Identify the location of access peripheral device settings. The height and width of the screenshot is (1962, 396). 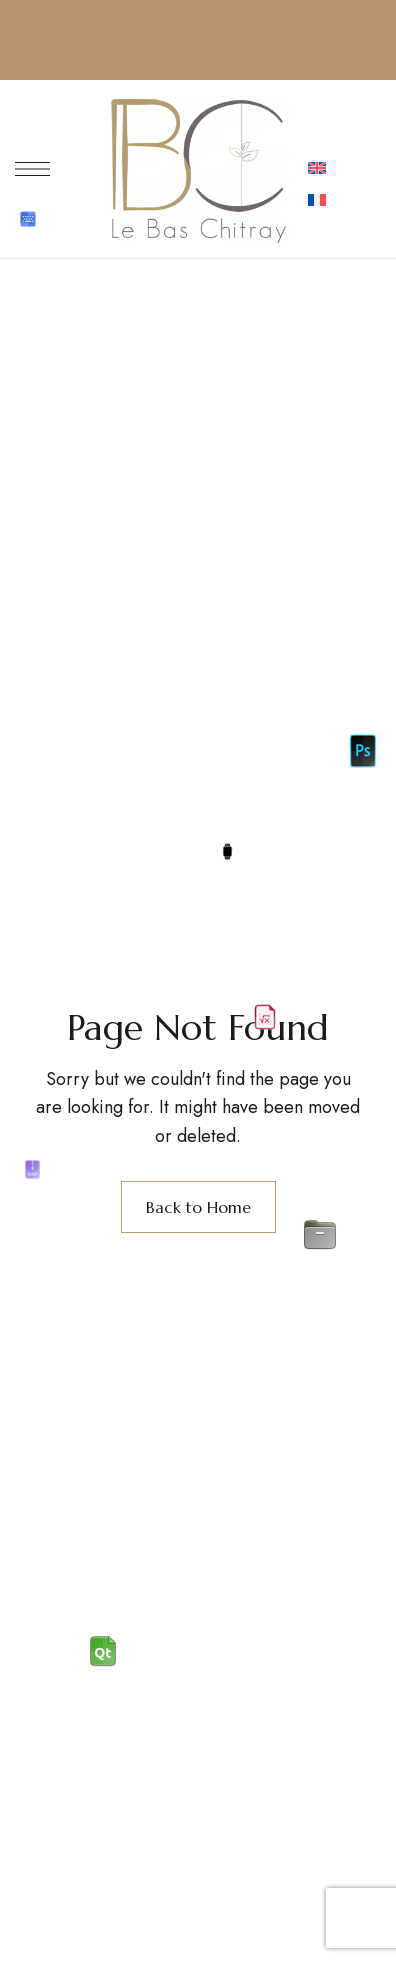
(28, 219).